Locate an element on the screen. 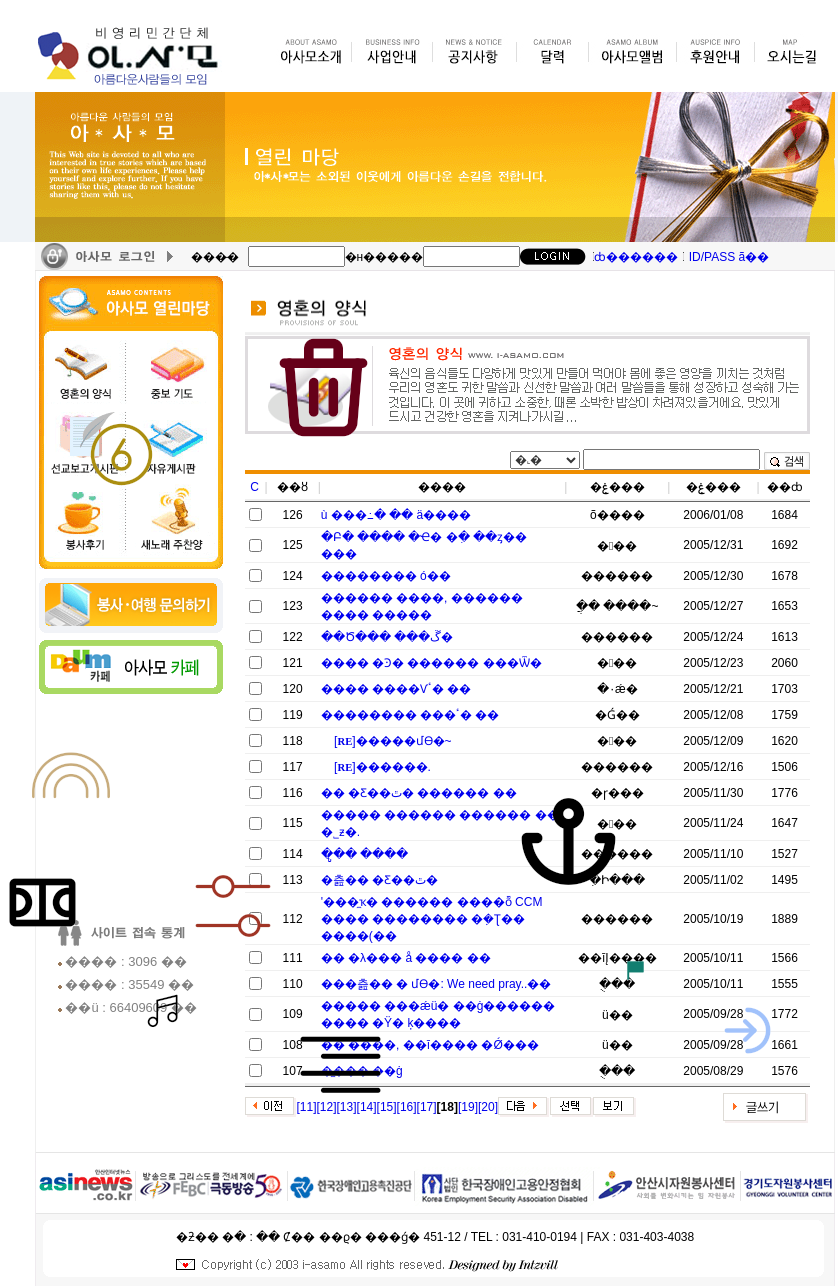 The width and height of the screenshot is (838, 1286). flag an item for review or attention is located at coordinates (635, 969).